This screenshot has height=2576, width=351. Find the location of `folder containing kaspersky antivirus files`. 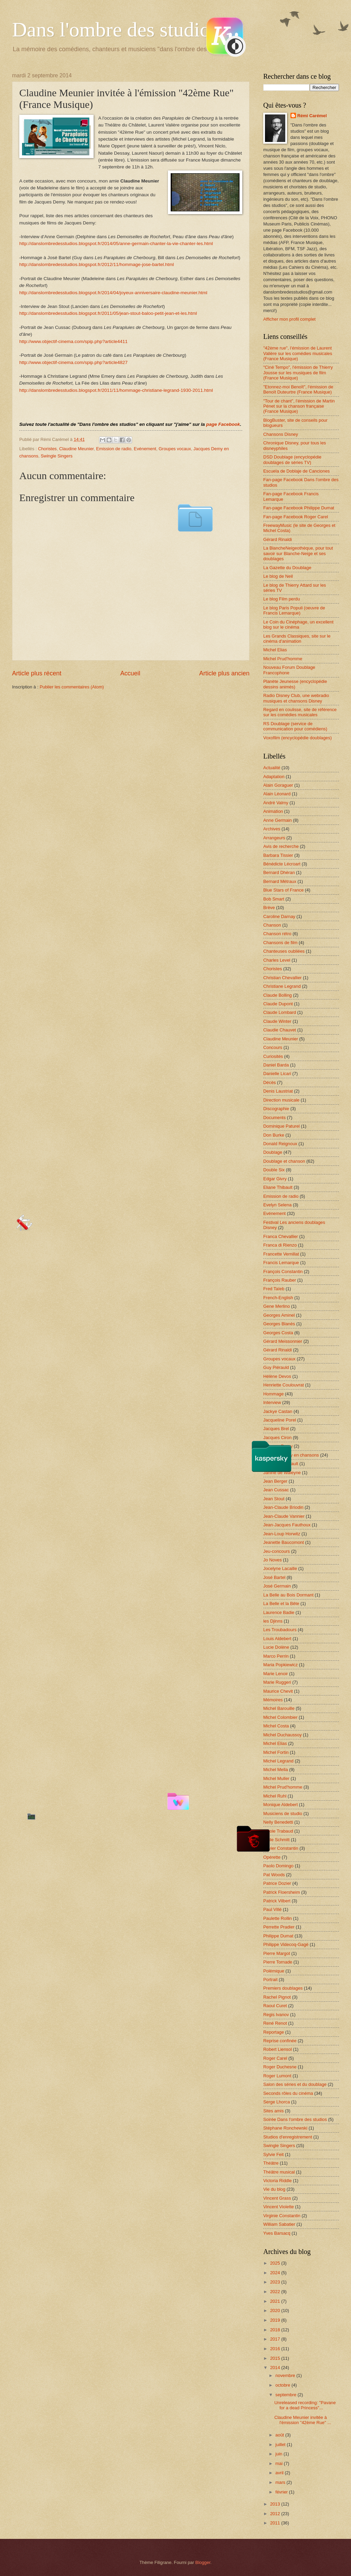

folder containing kaspersky antivirus files is located at coordinates (271, 1457).